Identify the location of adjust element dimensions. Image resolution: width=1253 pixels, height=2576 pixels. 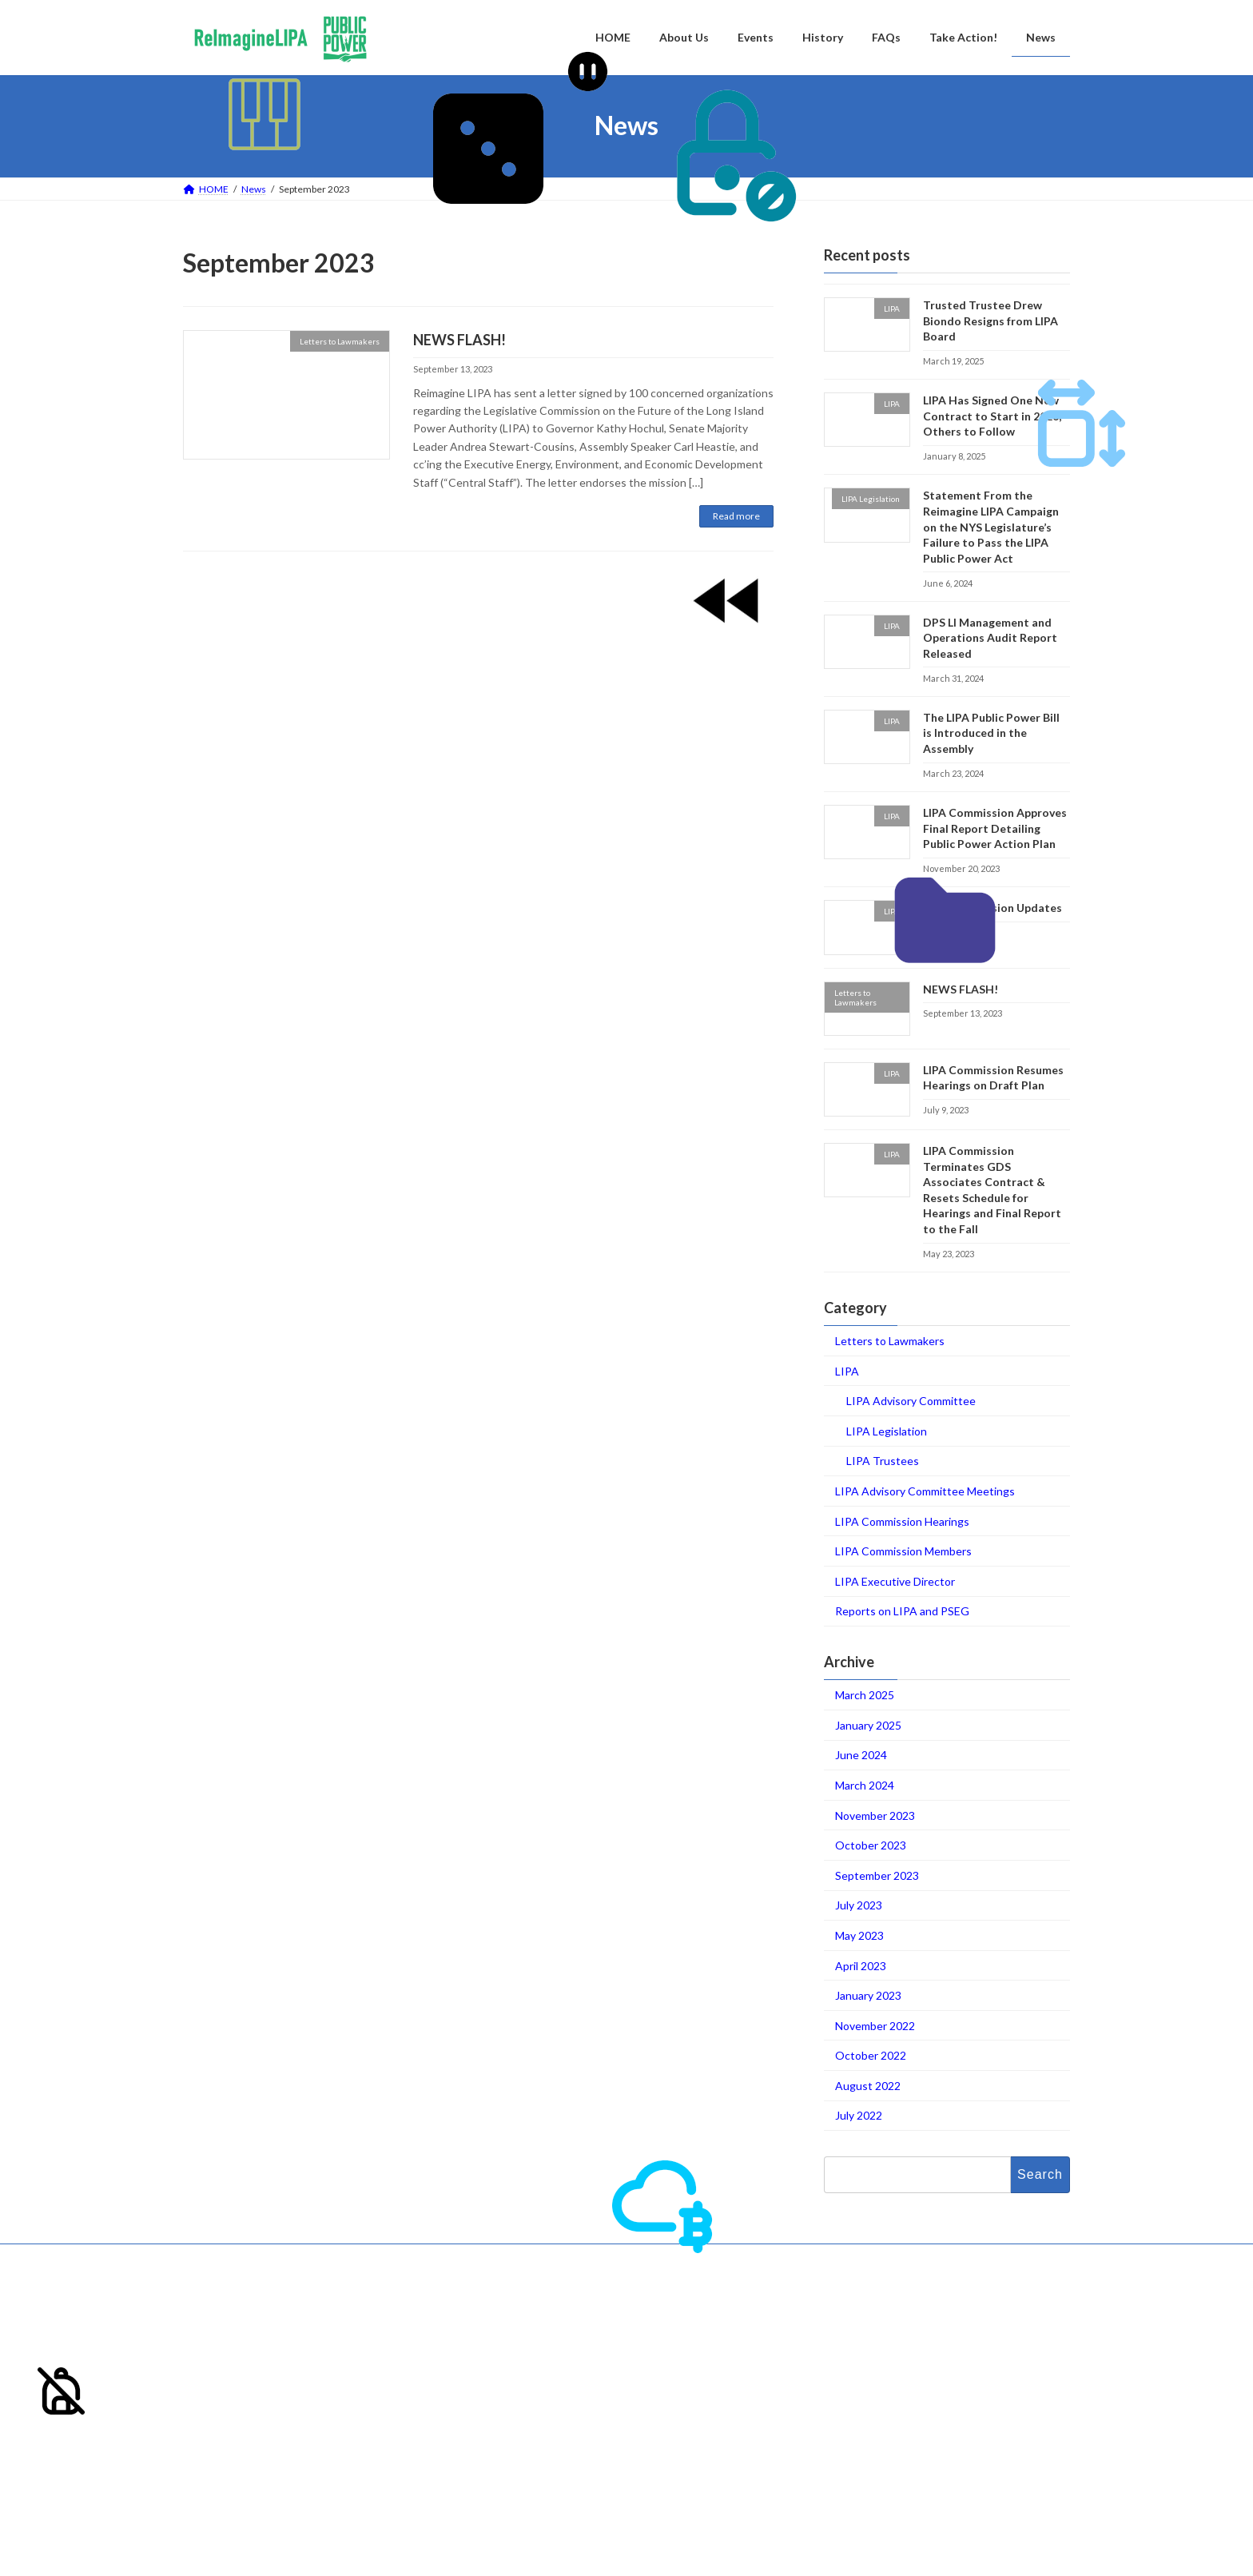
(1081, 423).